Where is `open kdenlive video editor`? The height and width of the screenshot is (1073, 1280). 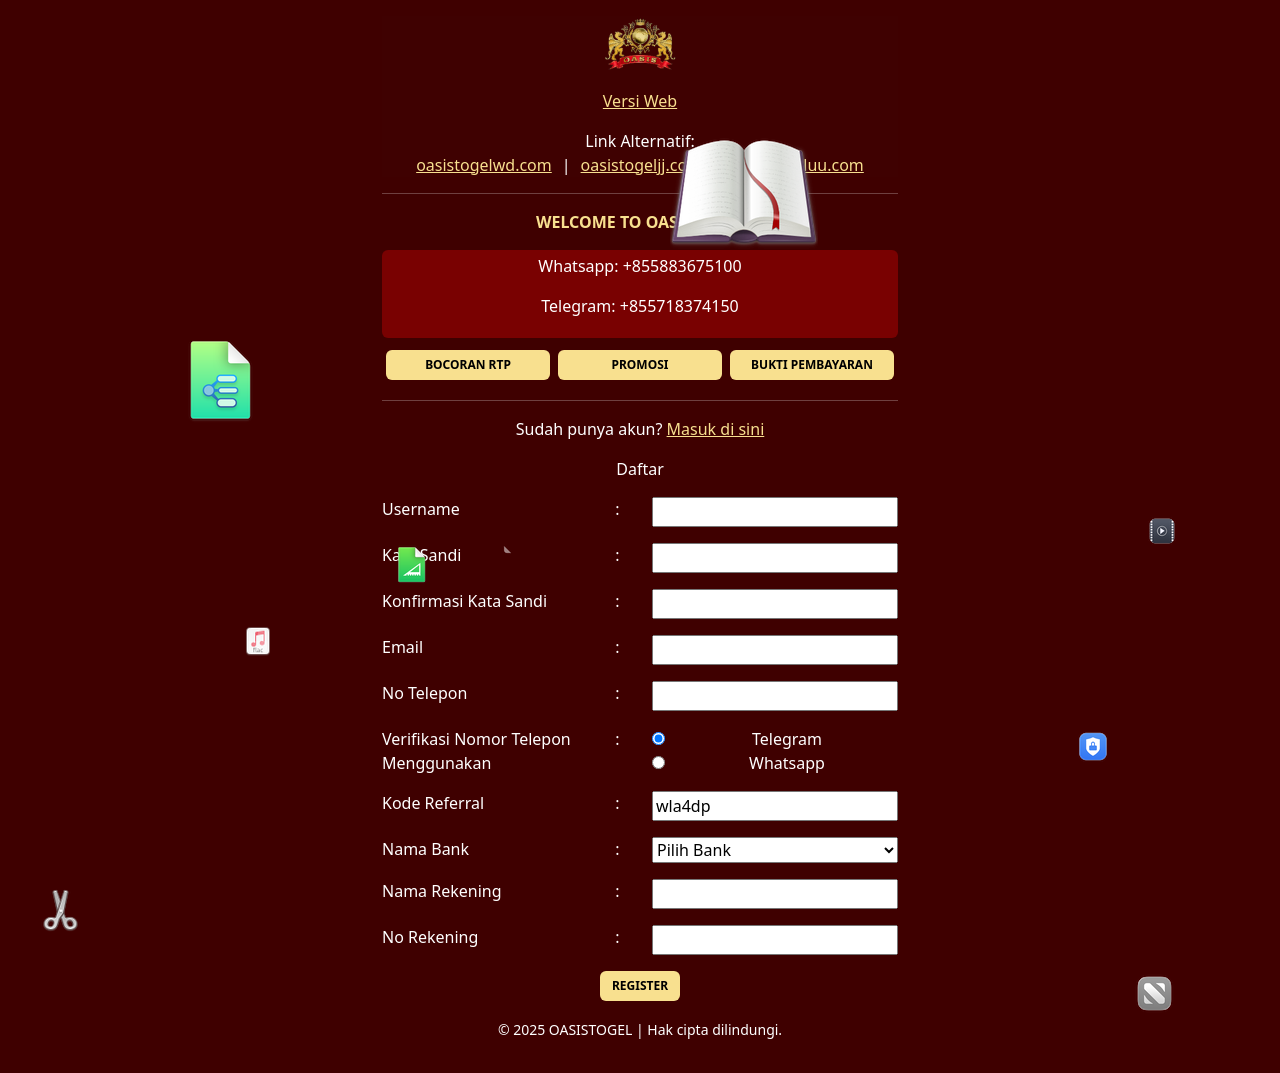 open kdenlive video editor is located at coordinates (1162, 531).